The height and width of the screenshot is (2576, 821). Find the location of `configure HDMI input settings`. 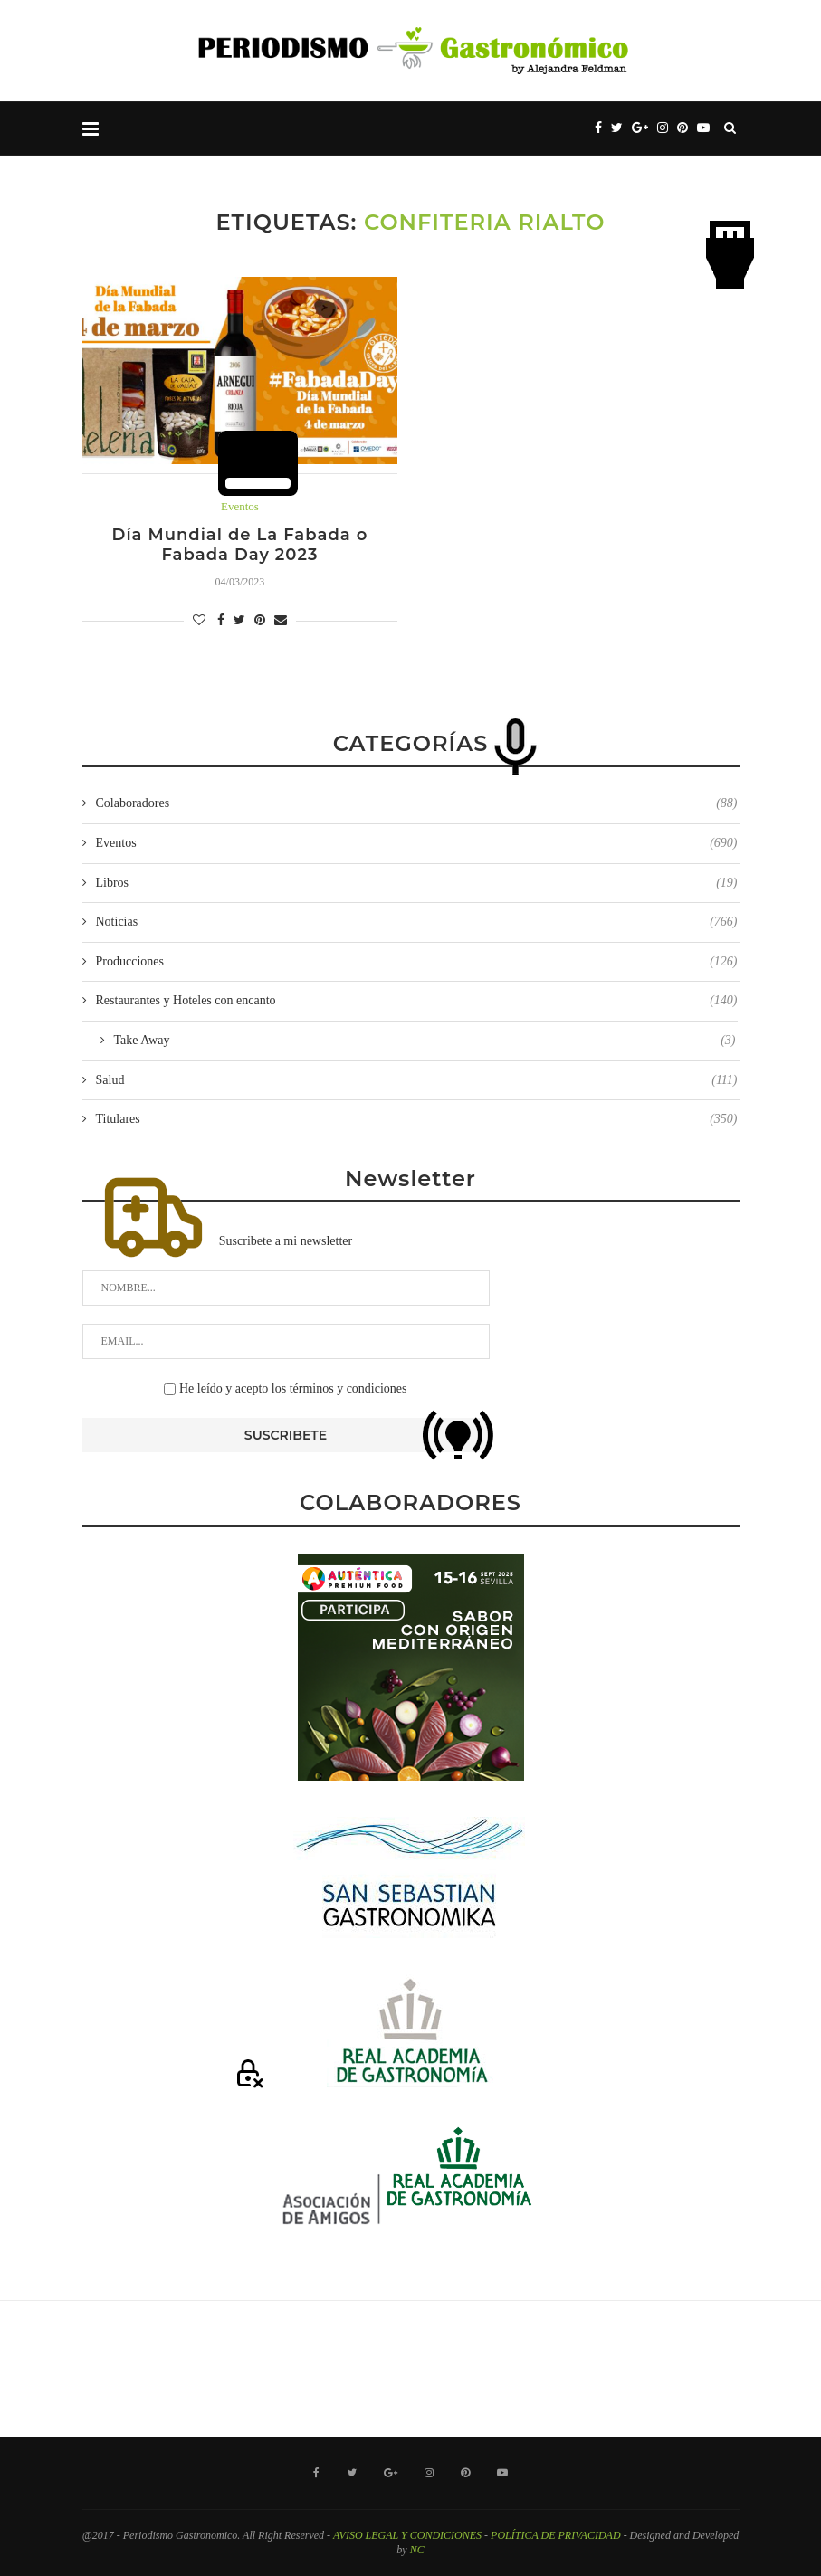

configure HDMI input settings is located at coordinates (730, 254).